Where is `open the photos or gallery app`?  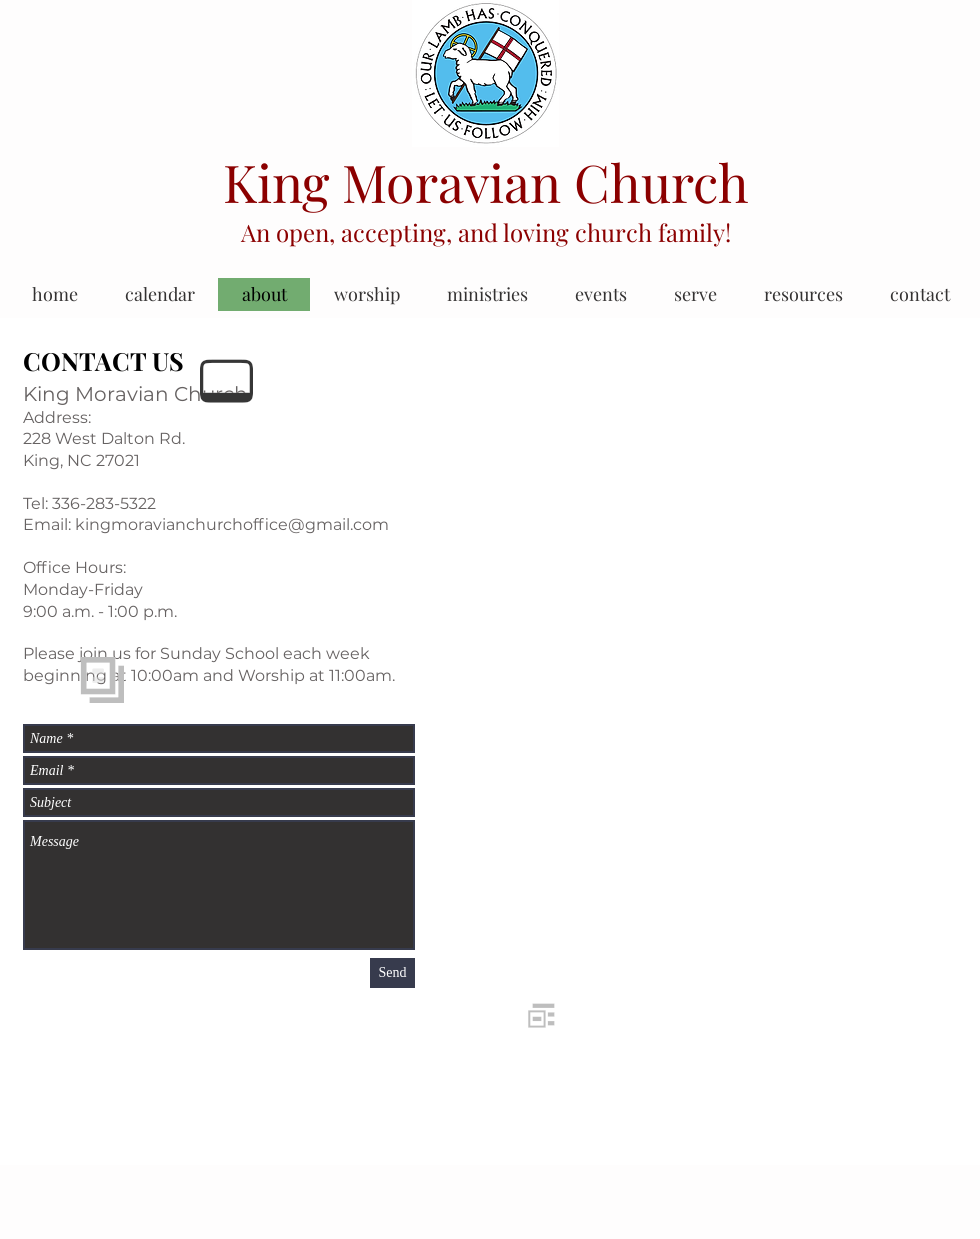 open the photos or gallery app is located at coordinates (226, 379).